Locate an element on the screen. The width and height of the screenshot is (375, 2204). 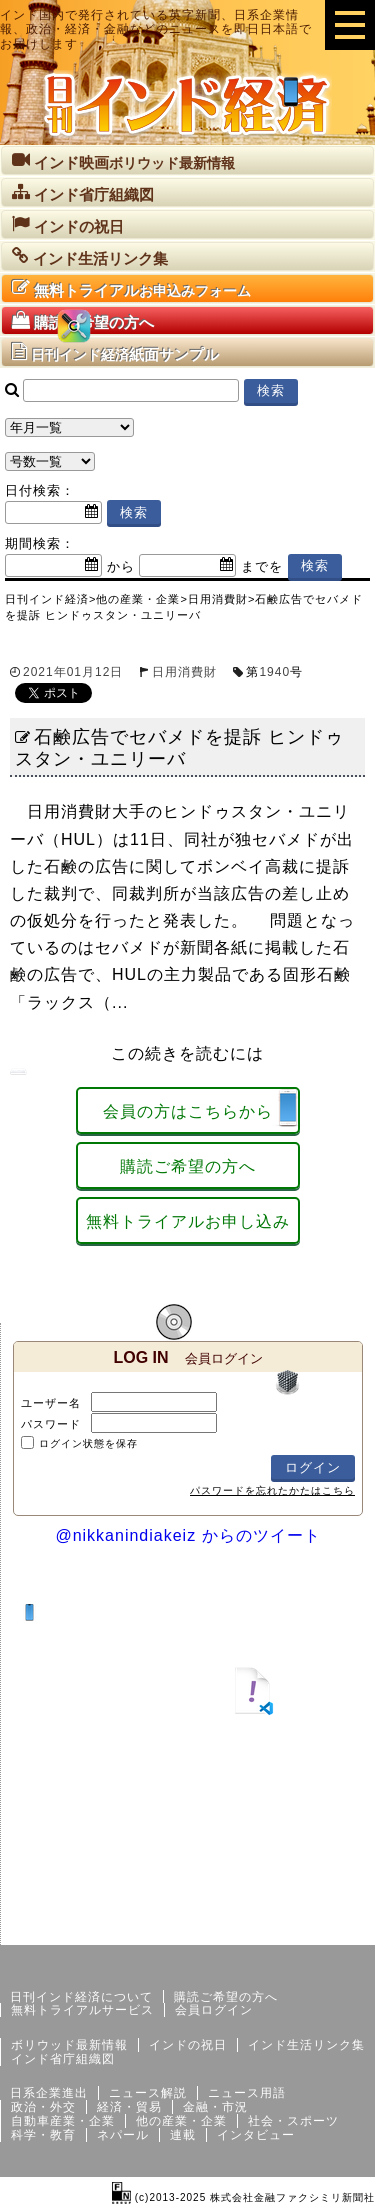
indicates a connected iPhone device is located at coordinates (291, 92).